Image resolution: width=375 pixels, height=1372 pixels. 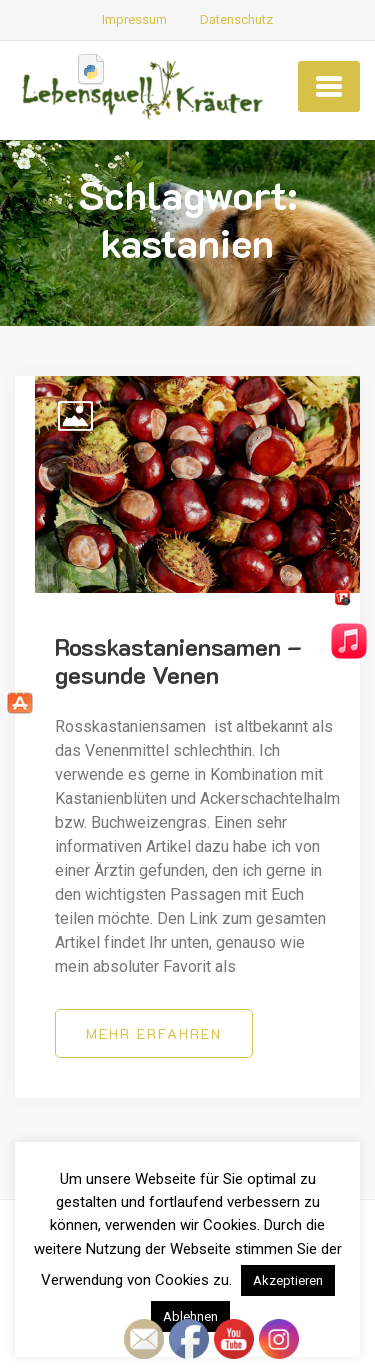 I want to click on open cheese webcam app, so click(x=342, y=597).